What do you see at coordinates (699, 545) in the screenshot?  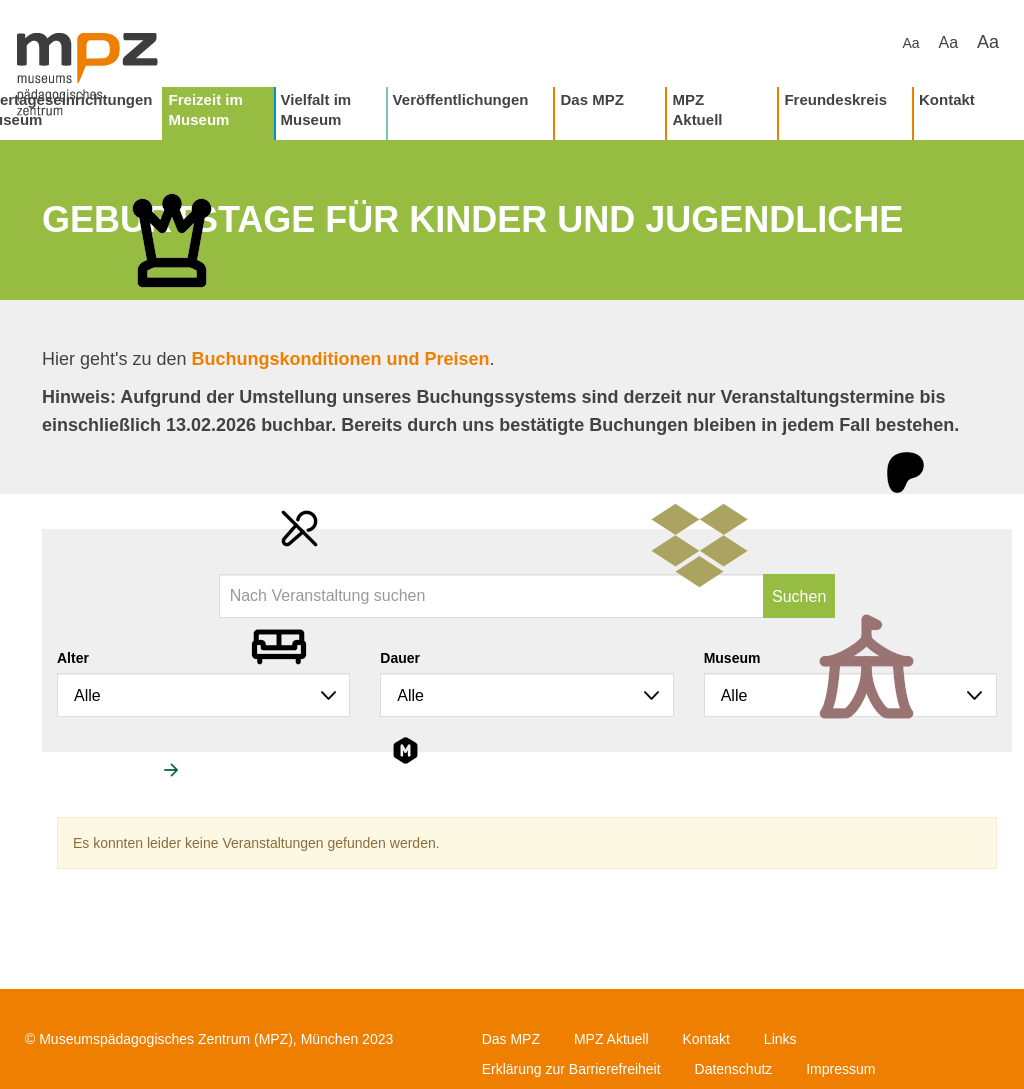 I see `open Dropbox cloud storage` at bounding box center [699, 545].